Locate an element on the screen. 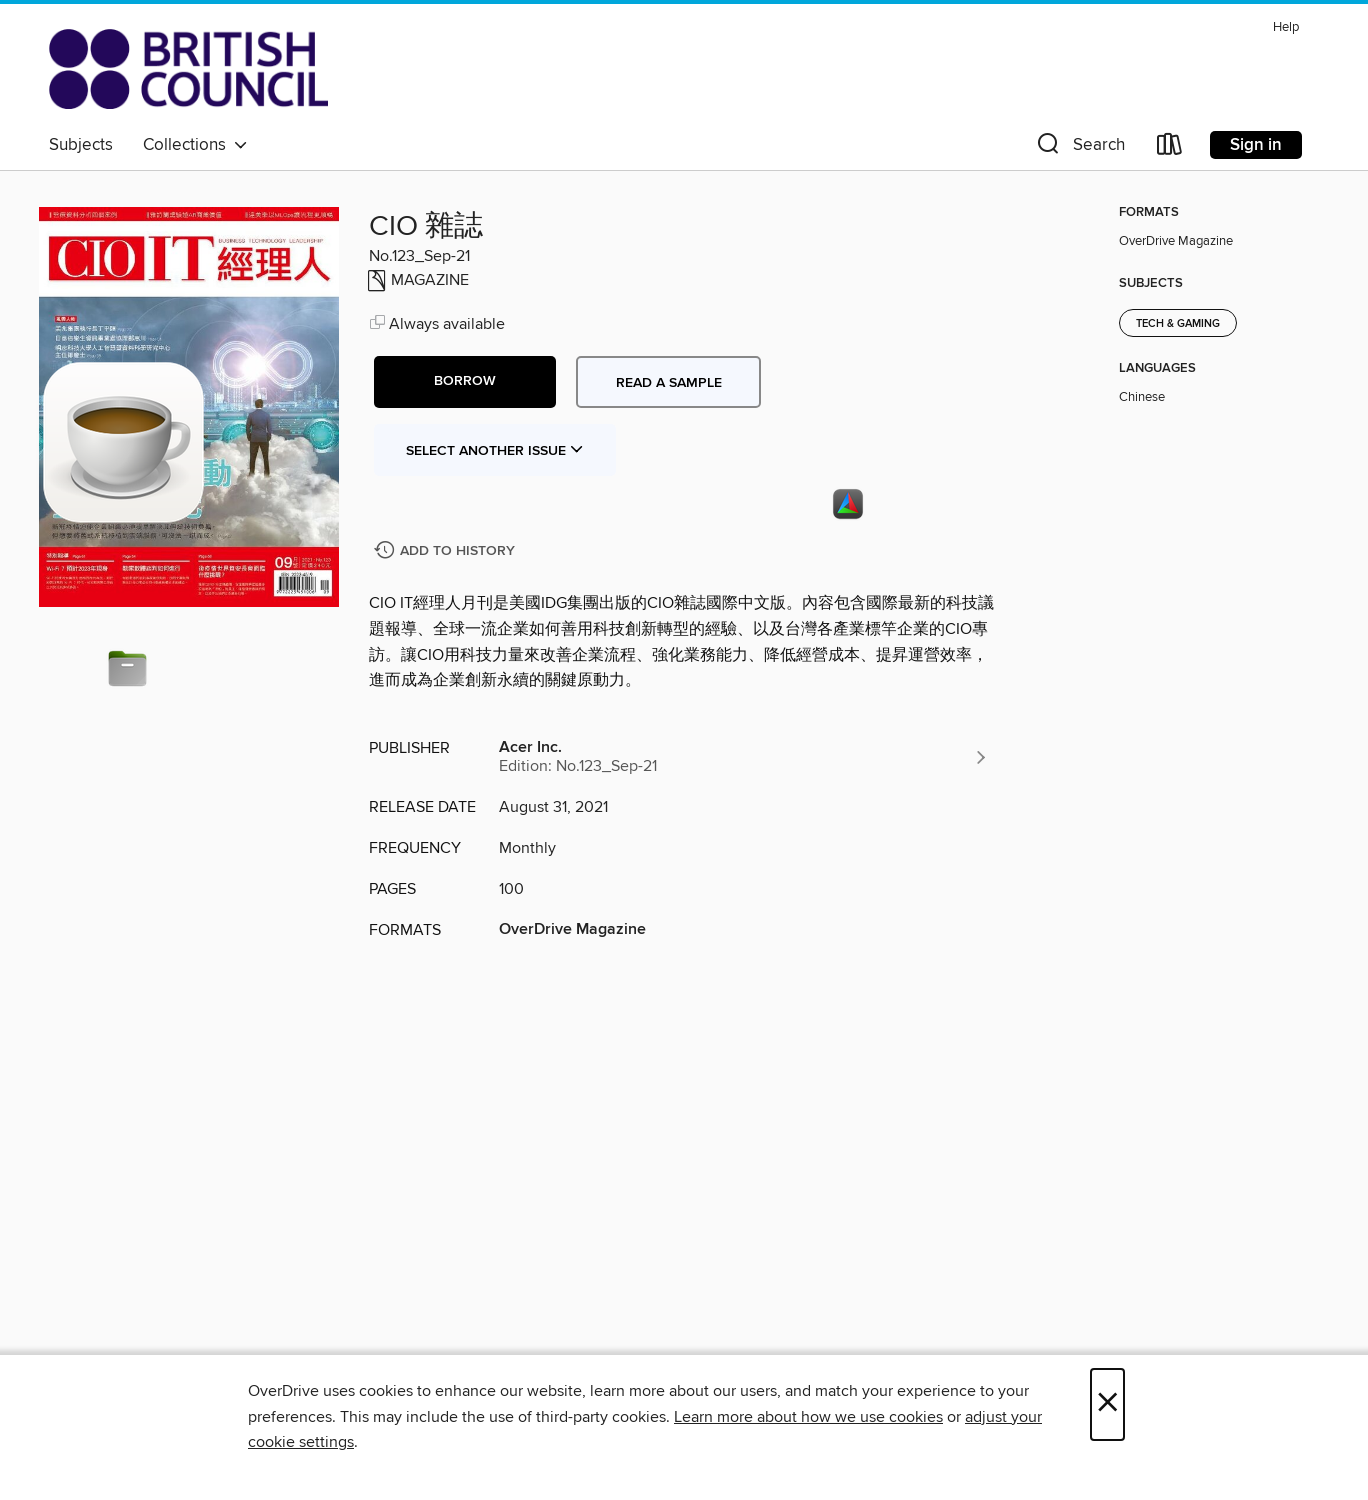 The image size is (1368, 1500). open cmake build automation tool is located at coordinates (848, 504).